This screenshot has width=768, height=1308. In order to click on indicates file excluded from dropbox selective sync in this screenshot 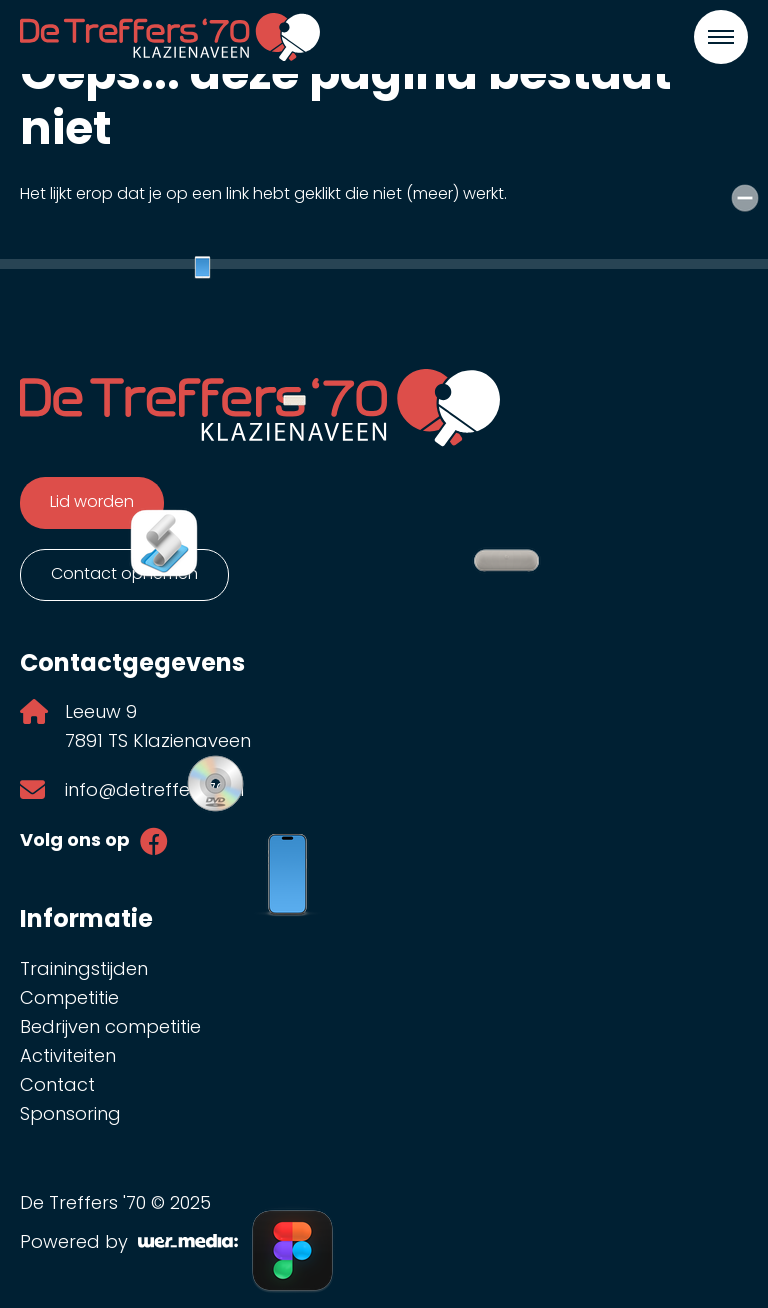, I will do `click(745, 198)`.